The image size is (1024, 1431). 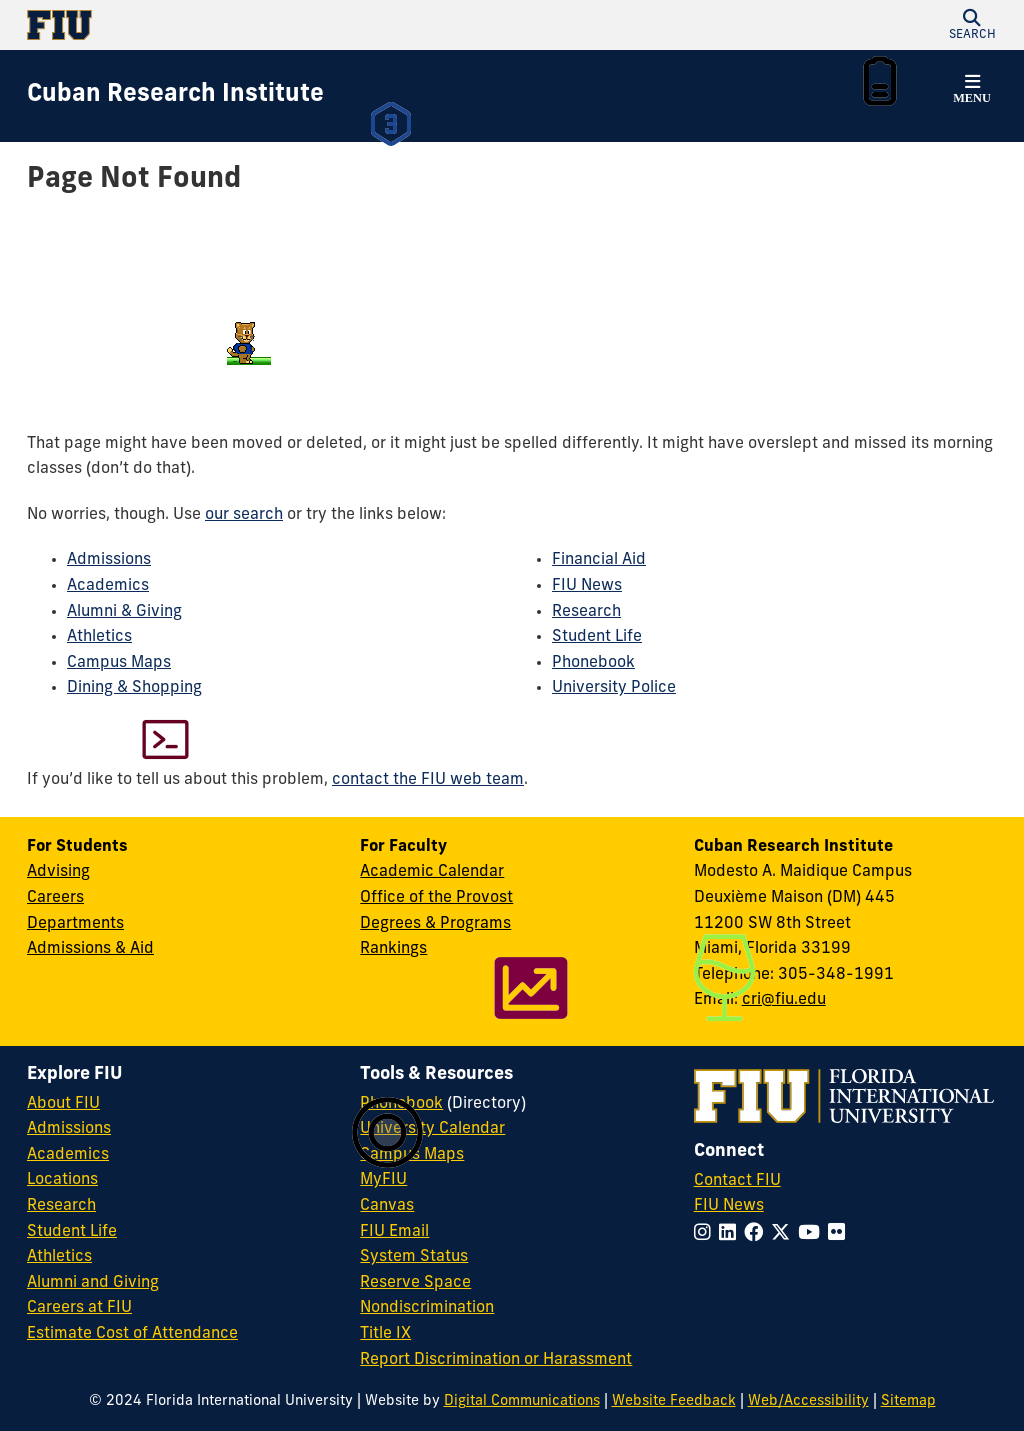 What do you see at coordinates (387, 1132) in the screenshot?
I see `select a single option from a list` at bounding box center [387, 1132].